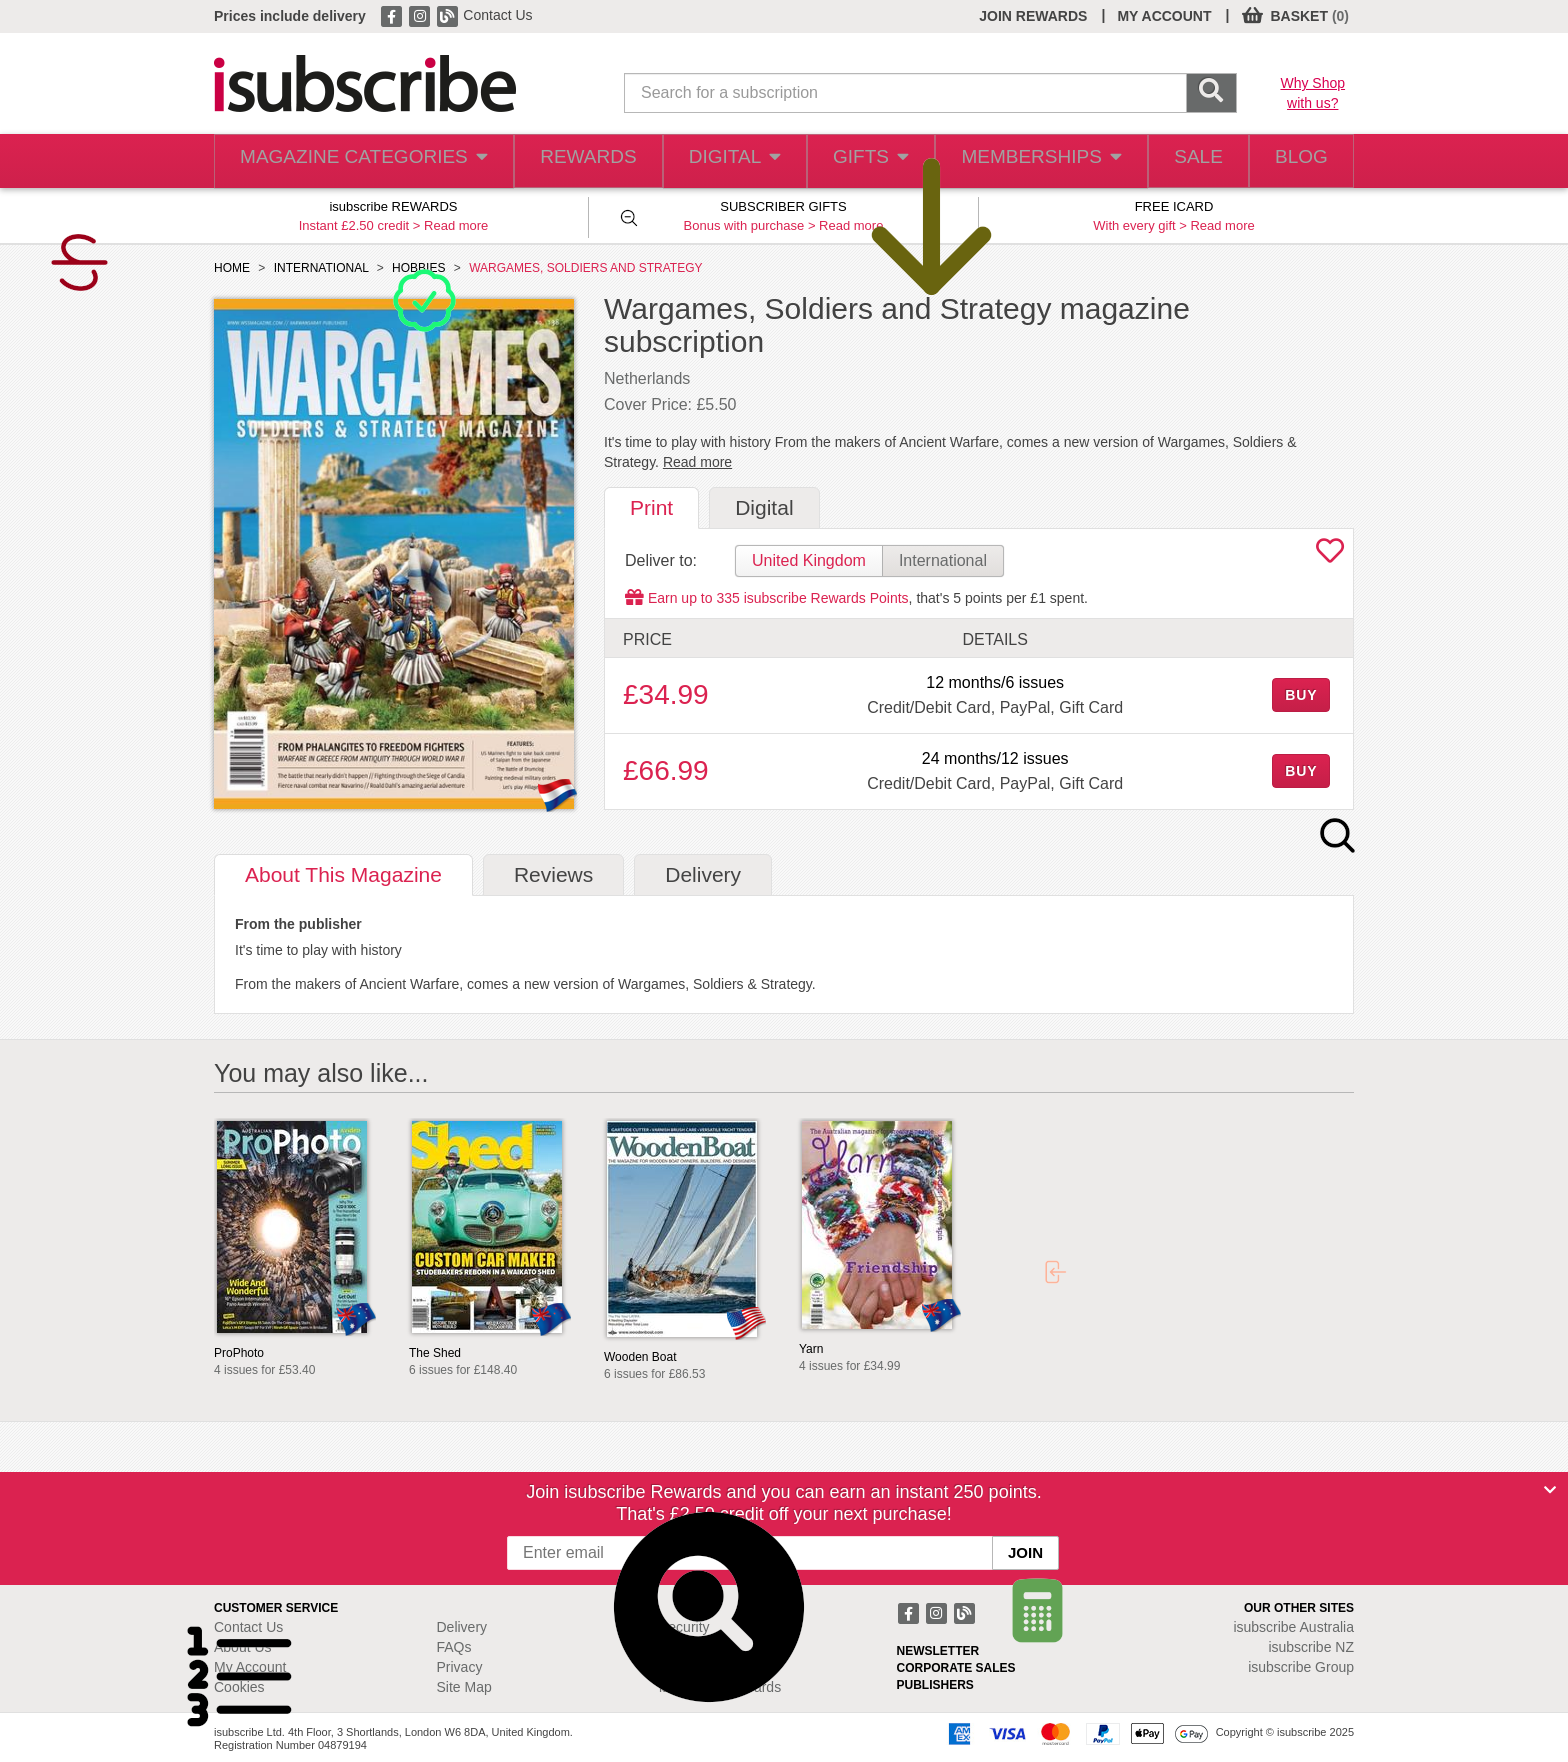 The height and width of the screenshot is (1762, 1568). Describe the element at coordinates (709, 1607) in the screenshot. I see `tap to search` at that location.